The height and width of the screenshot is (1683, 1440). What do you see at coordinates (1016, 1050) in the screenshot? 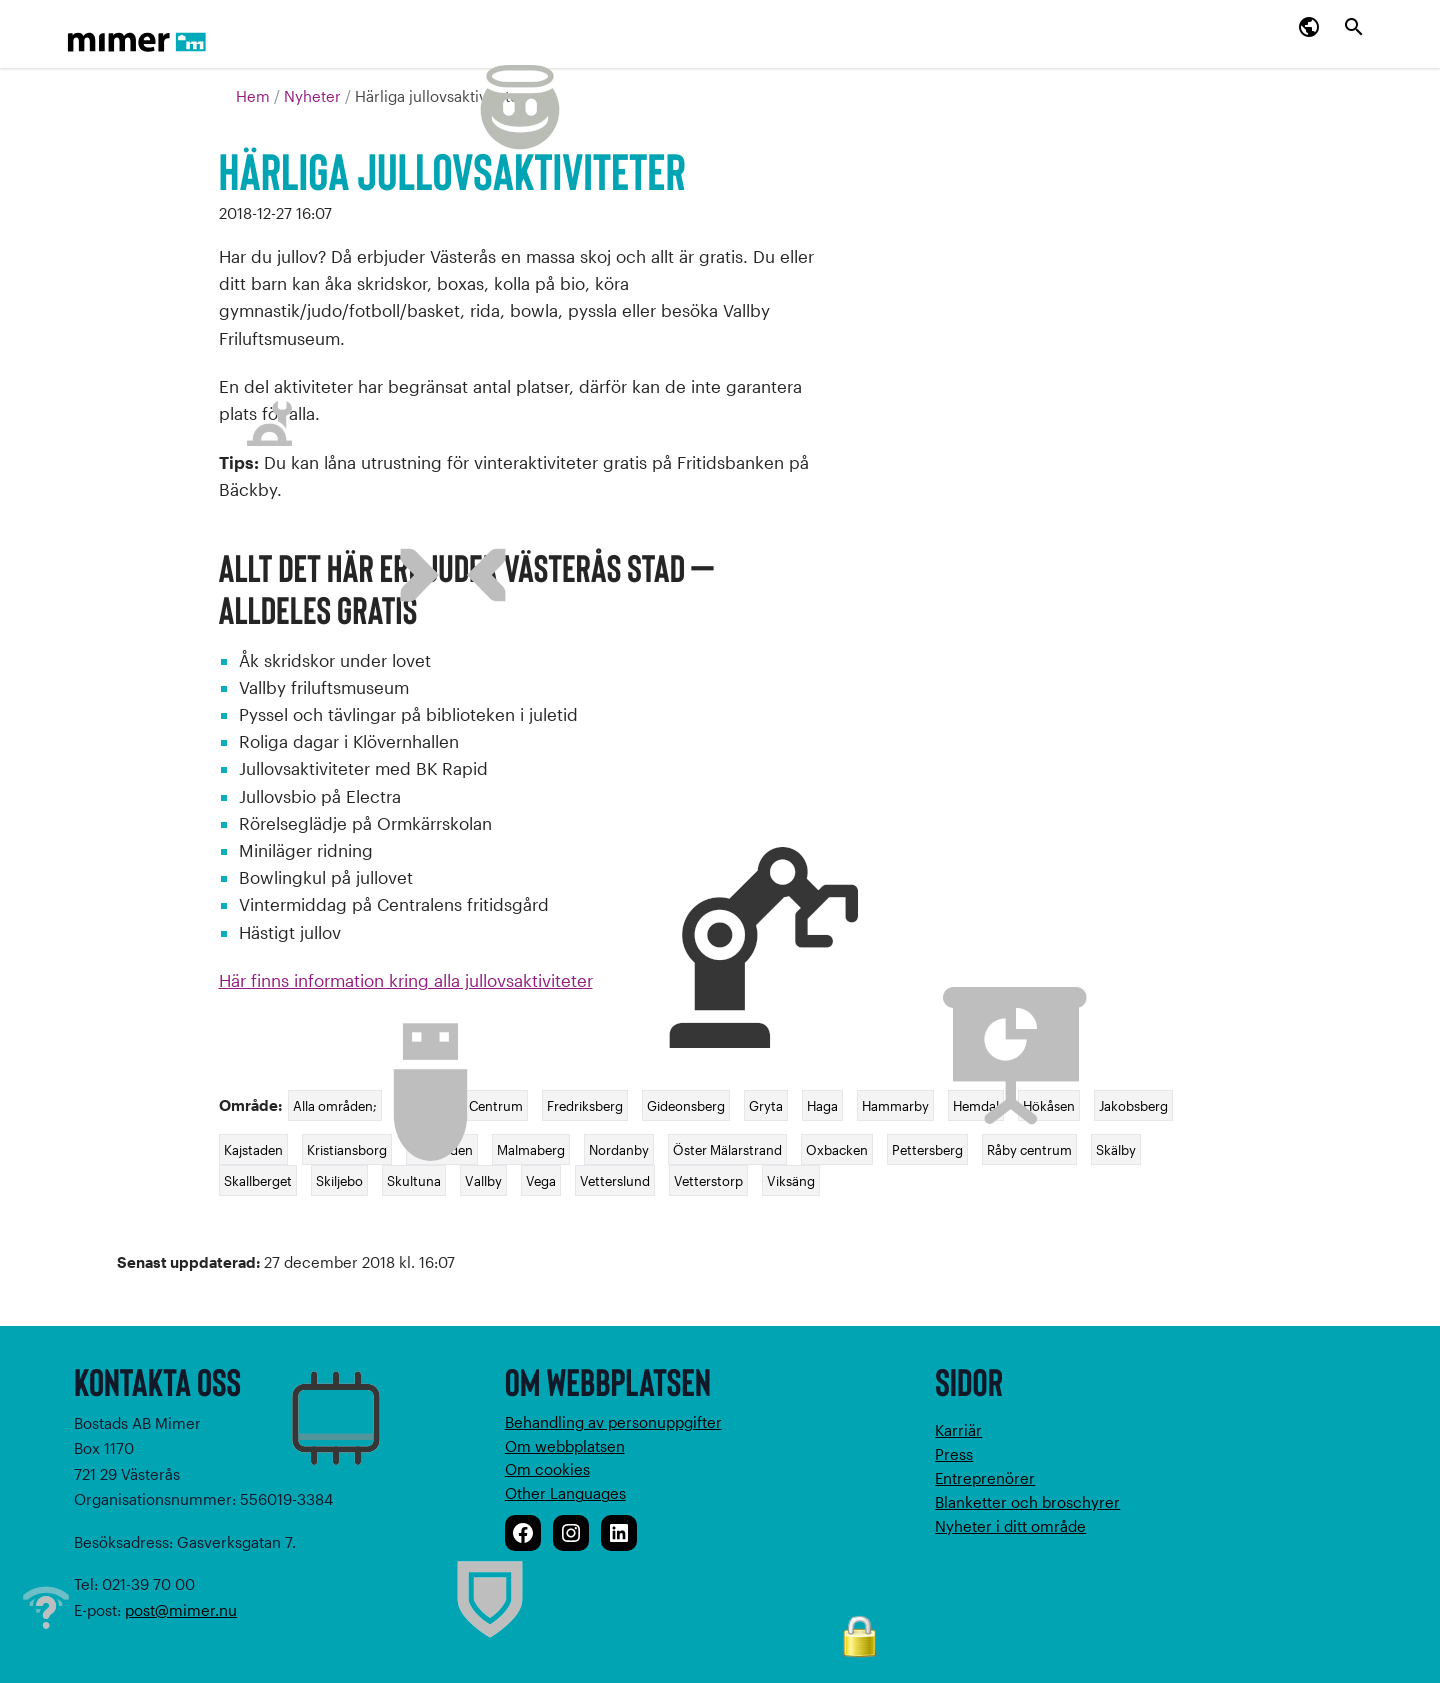
I see `open or view a presentation file` at bounding box center [1016, 1050].